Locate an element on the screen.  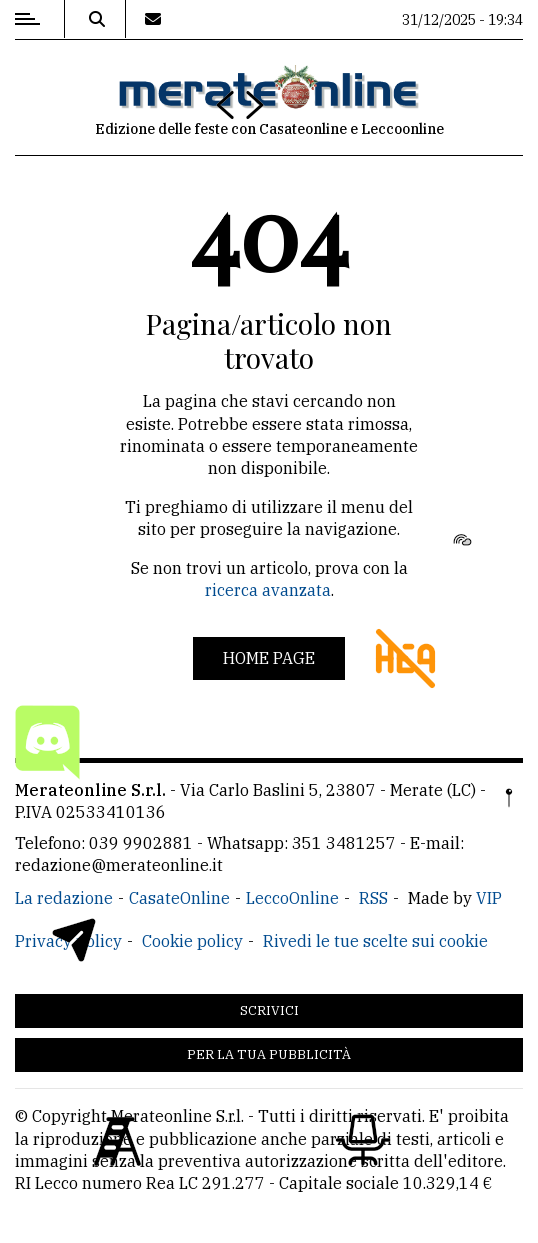
open Discord is located at coordinates (47, 742).